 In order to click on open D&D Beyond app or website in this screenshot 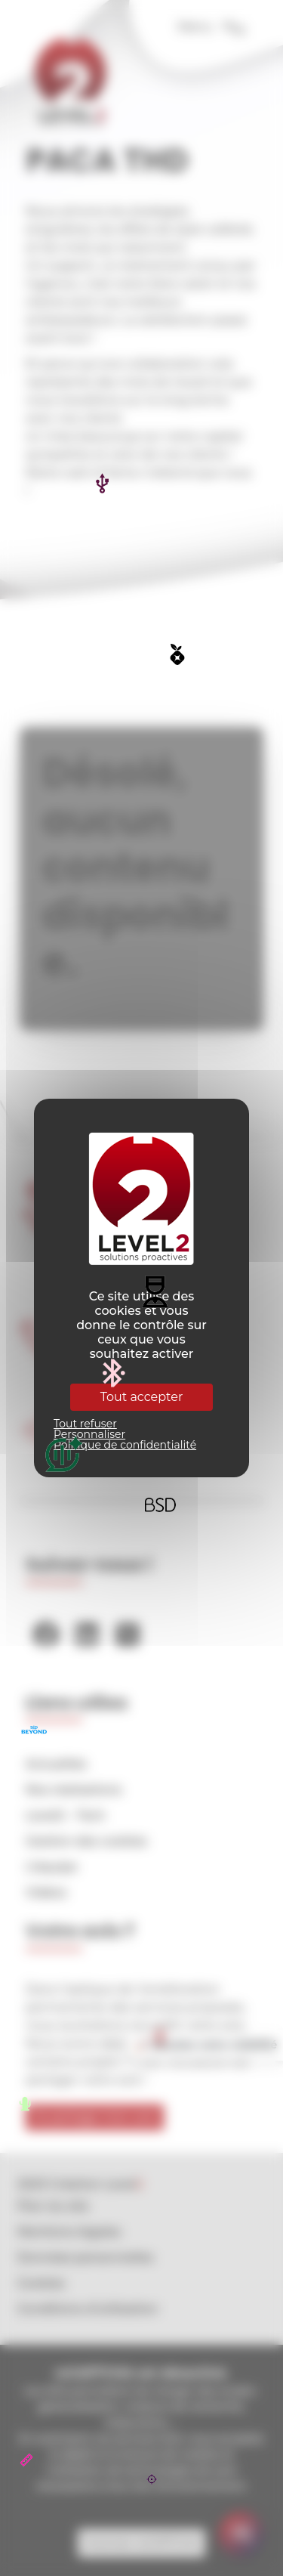, I will do `click(34, 1730)`.